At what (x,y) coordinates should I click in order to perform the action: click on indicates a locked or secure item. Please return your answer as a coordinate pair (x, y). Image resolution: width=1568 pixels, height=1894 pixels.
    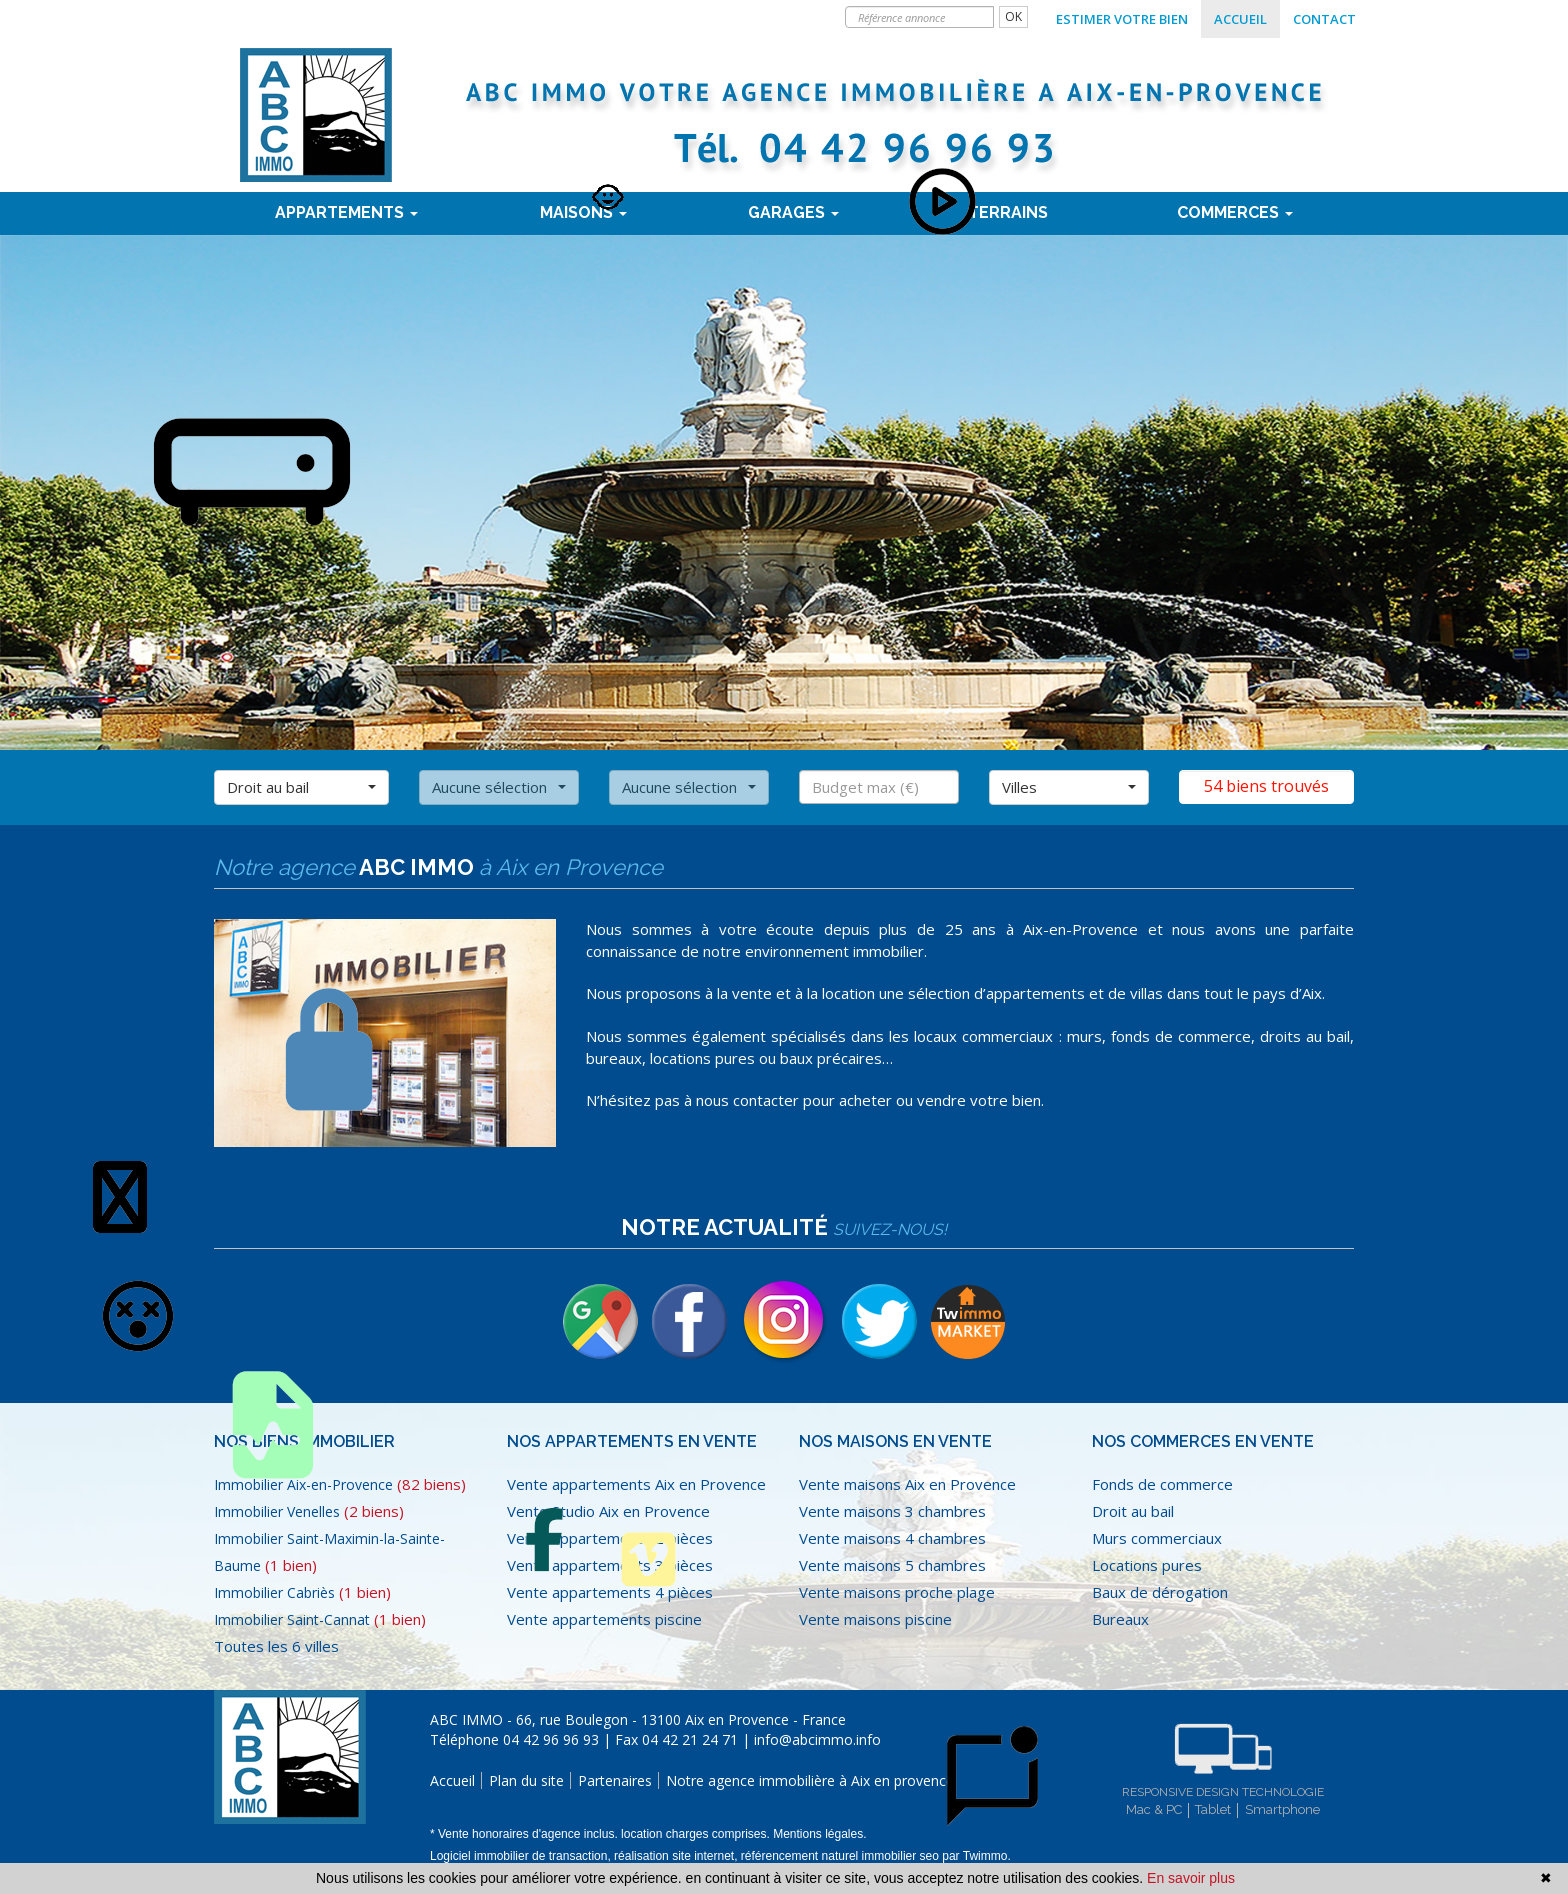
    Looking at the image, I should click on (329, 1053).